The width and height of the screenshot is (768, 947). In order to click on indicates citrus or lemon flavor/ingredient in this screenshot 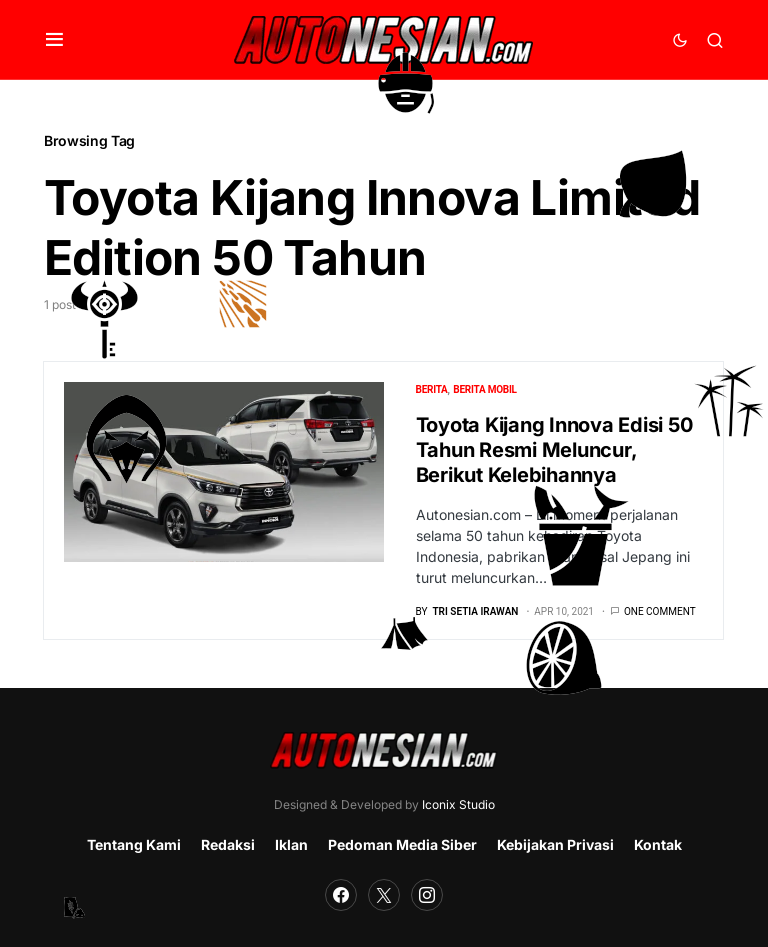, I will do `click(564, 658)`.